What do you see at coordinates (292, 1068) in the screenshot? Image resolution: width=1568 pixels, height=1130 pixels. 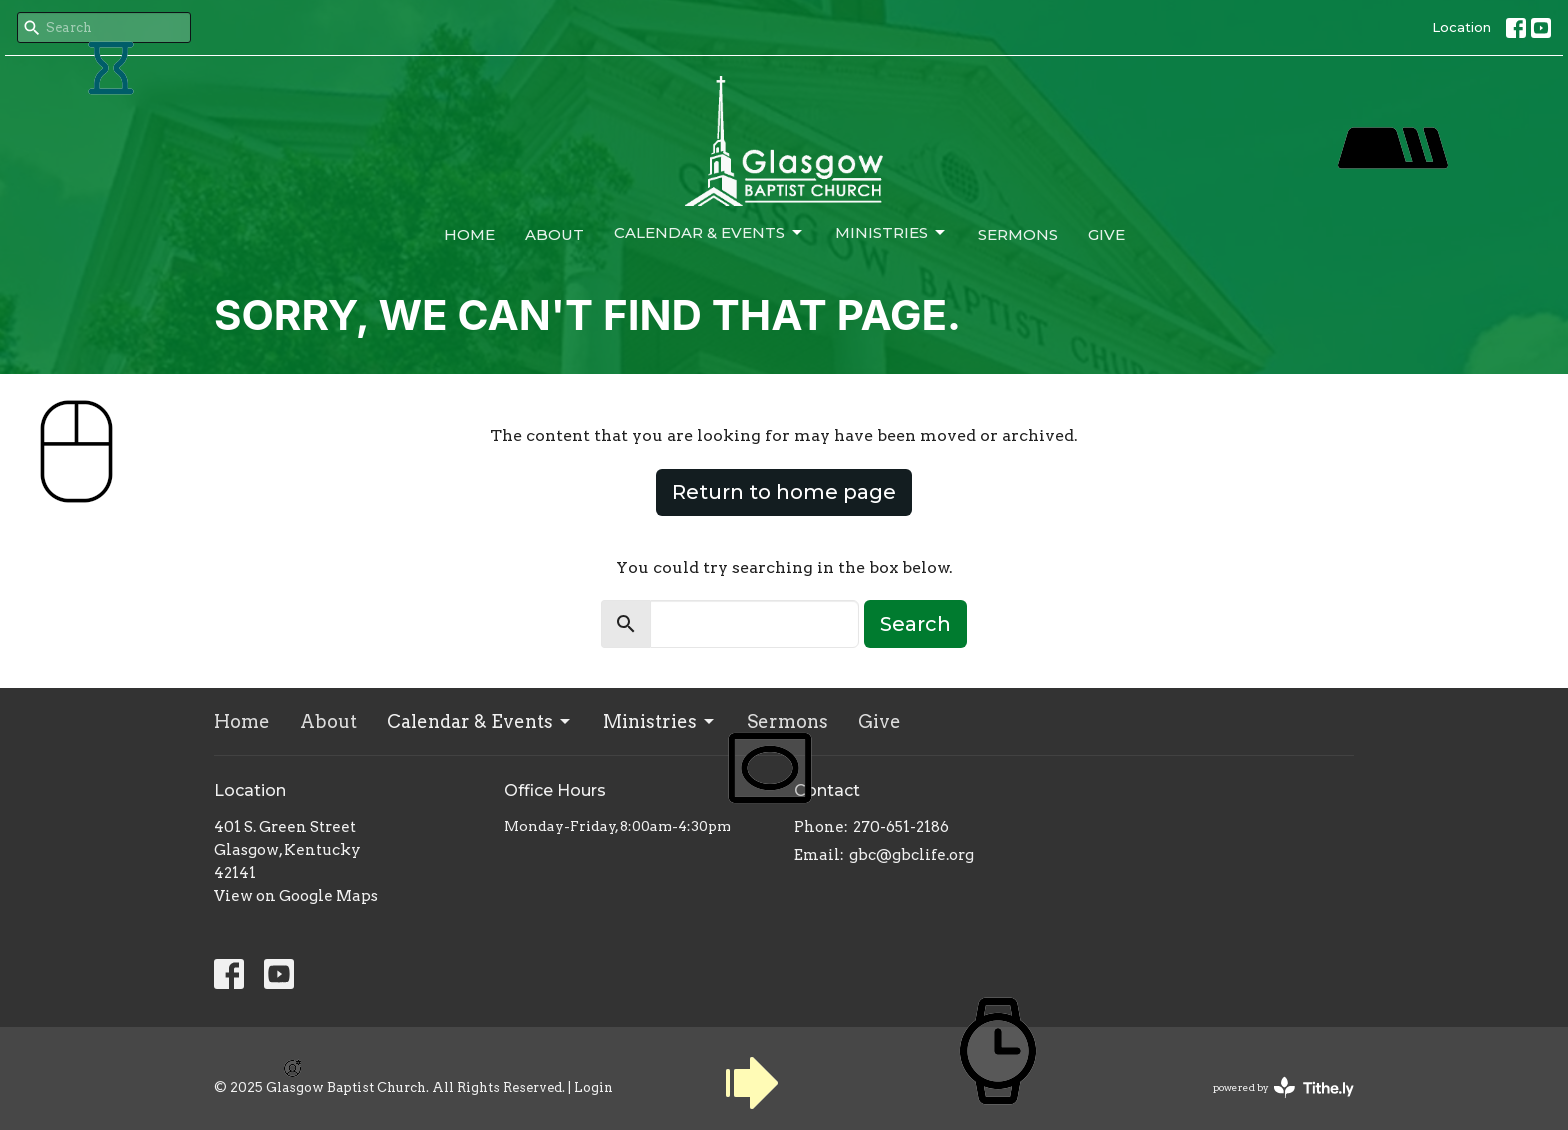 I see `access user profile settings` at bounding box center [292, 1068].